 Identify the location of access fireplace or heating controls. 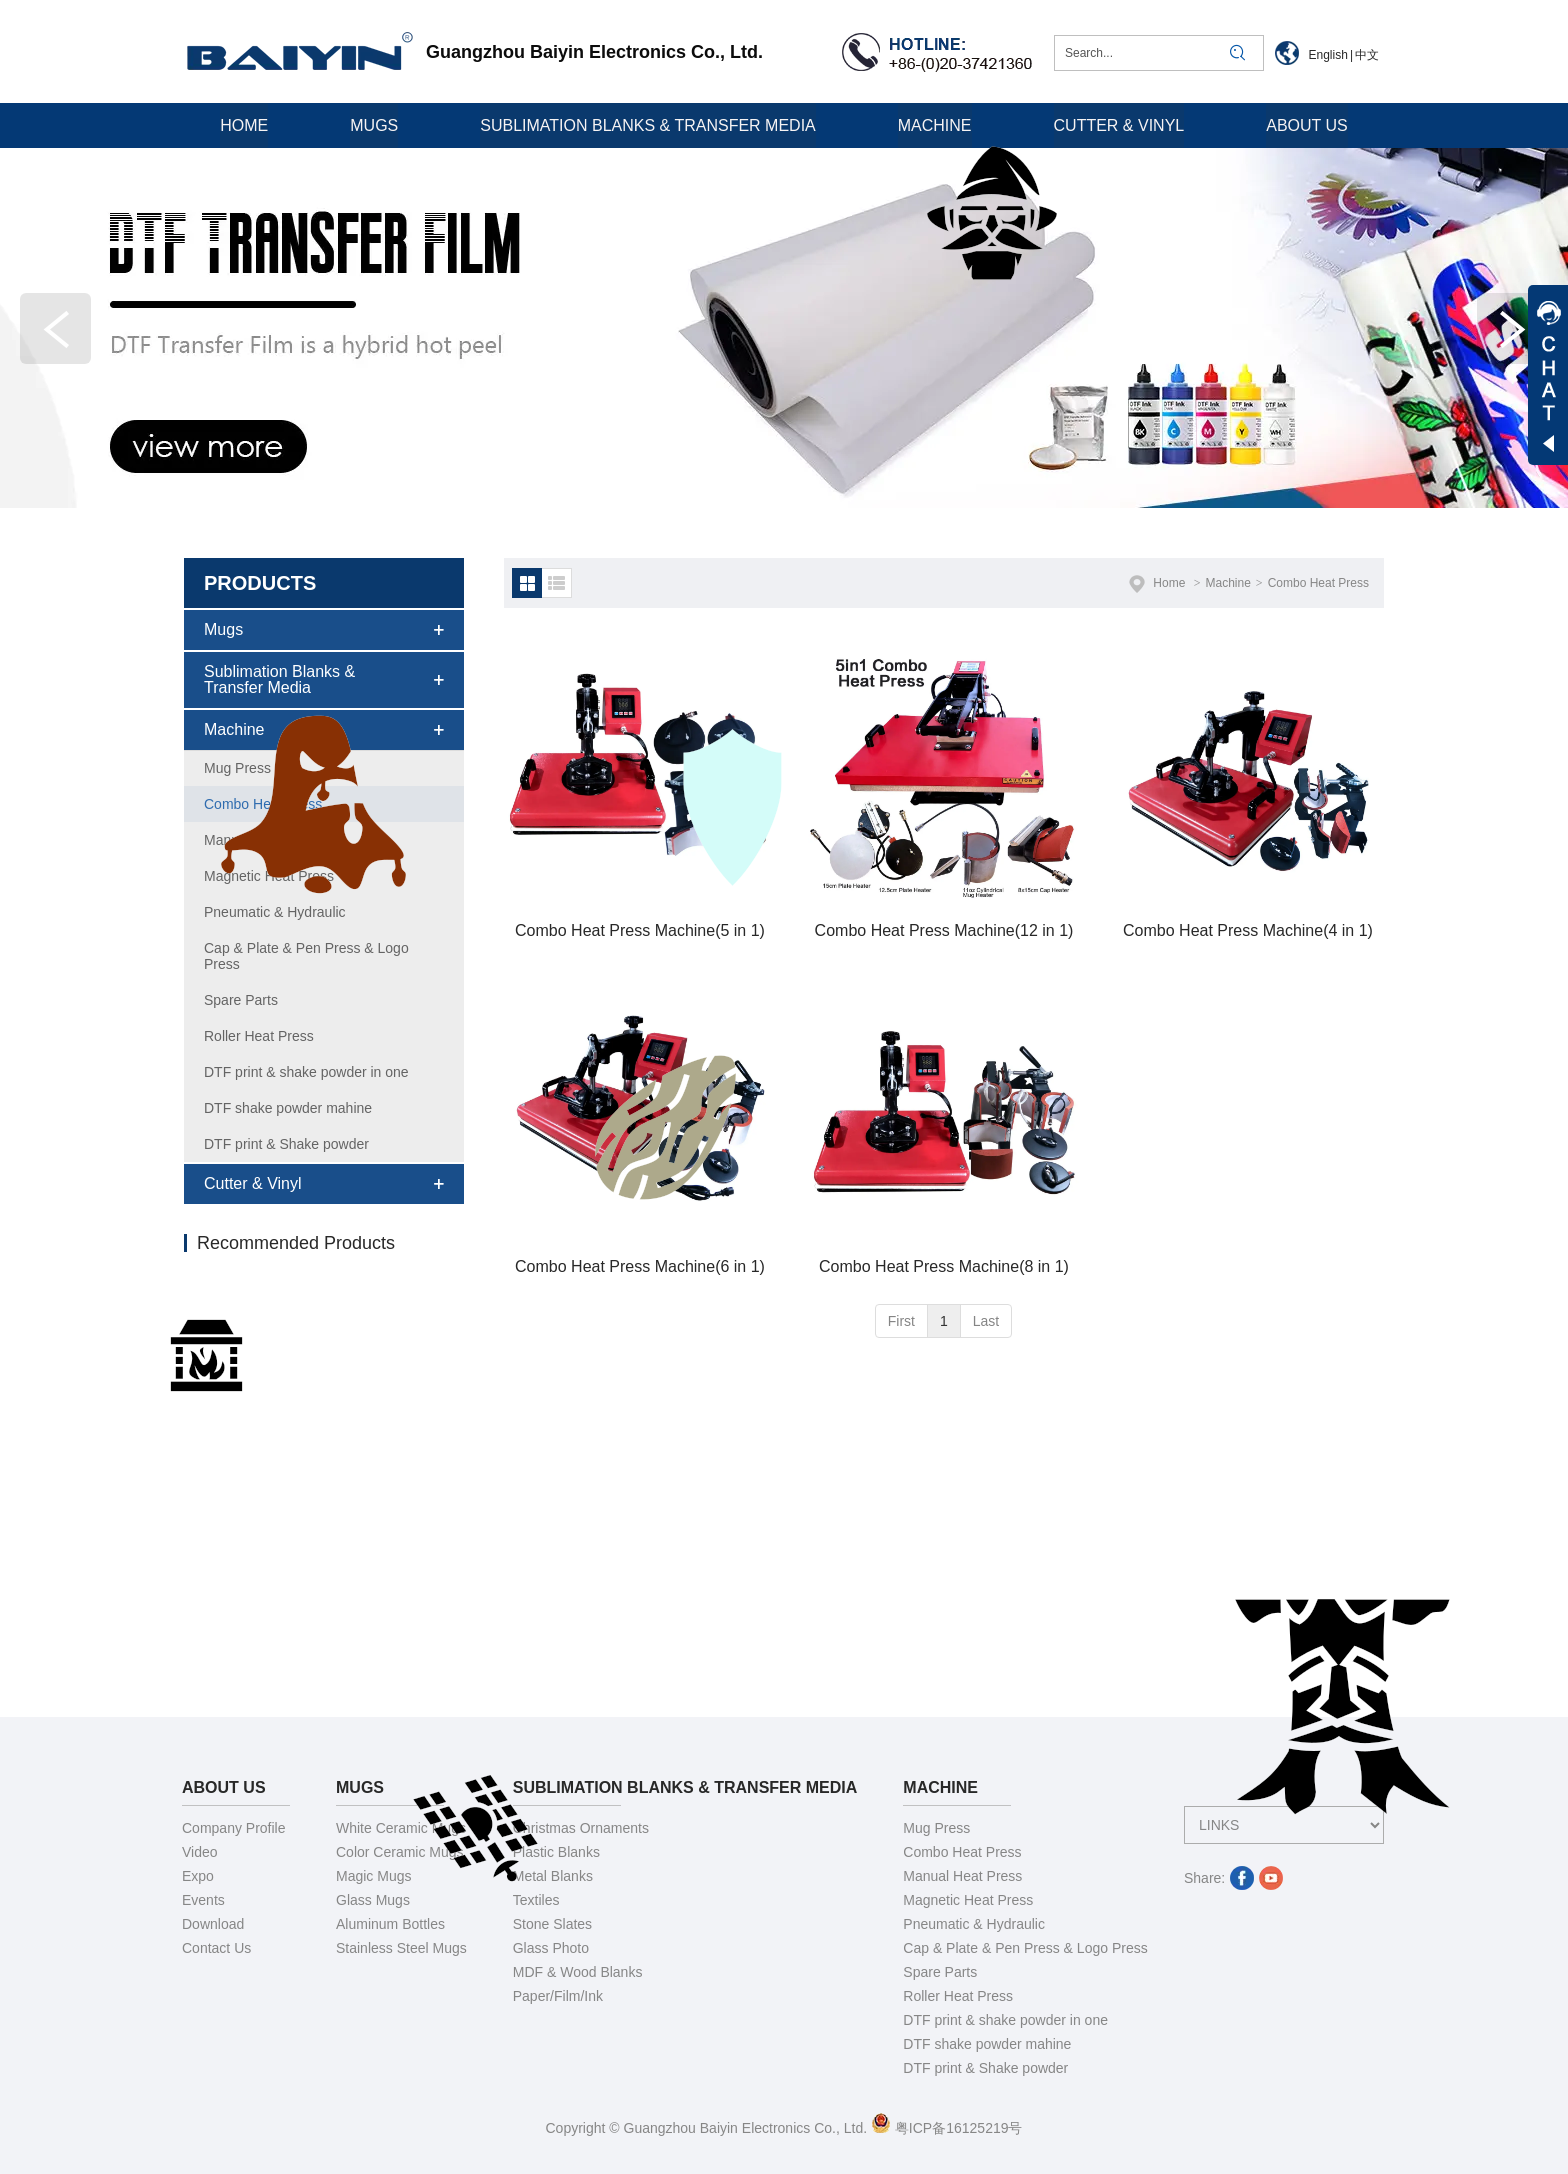
(206, 1355).